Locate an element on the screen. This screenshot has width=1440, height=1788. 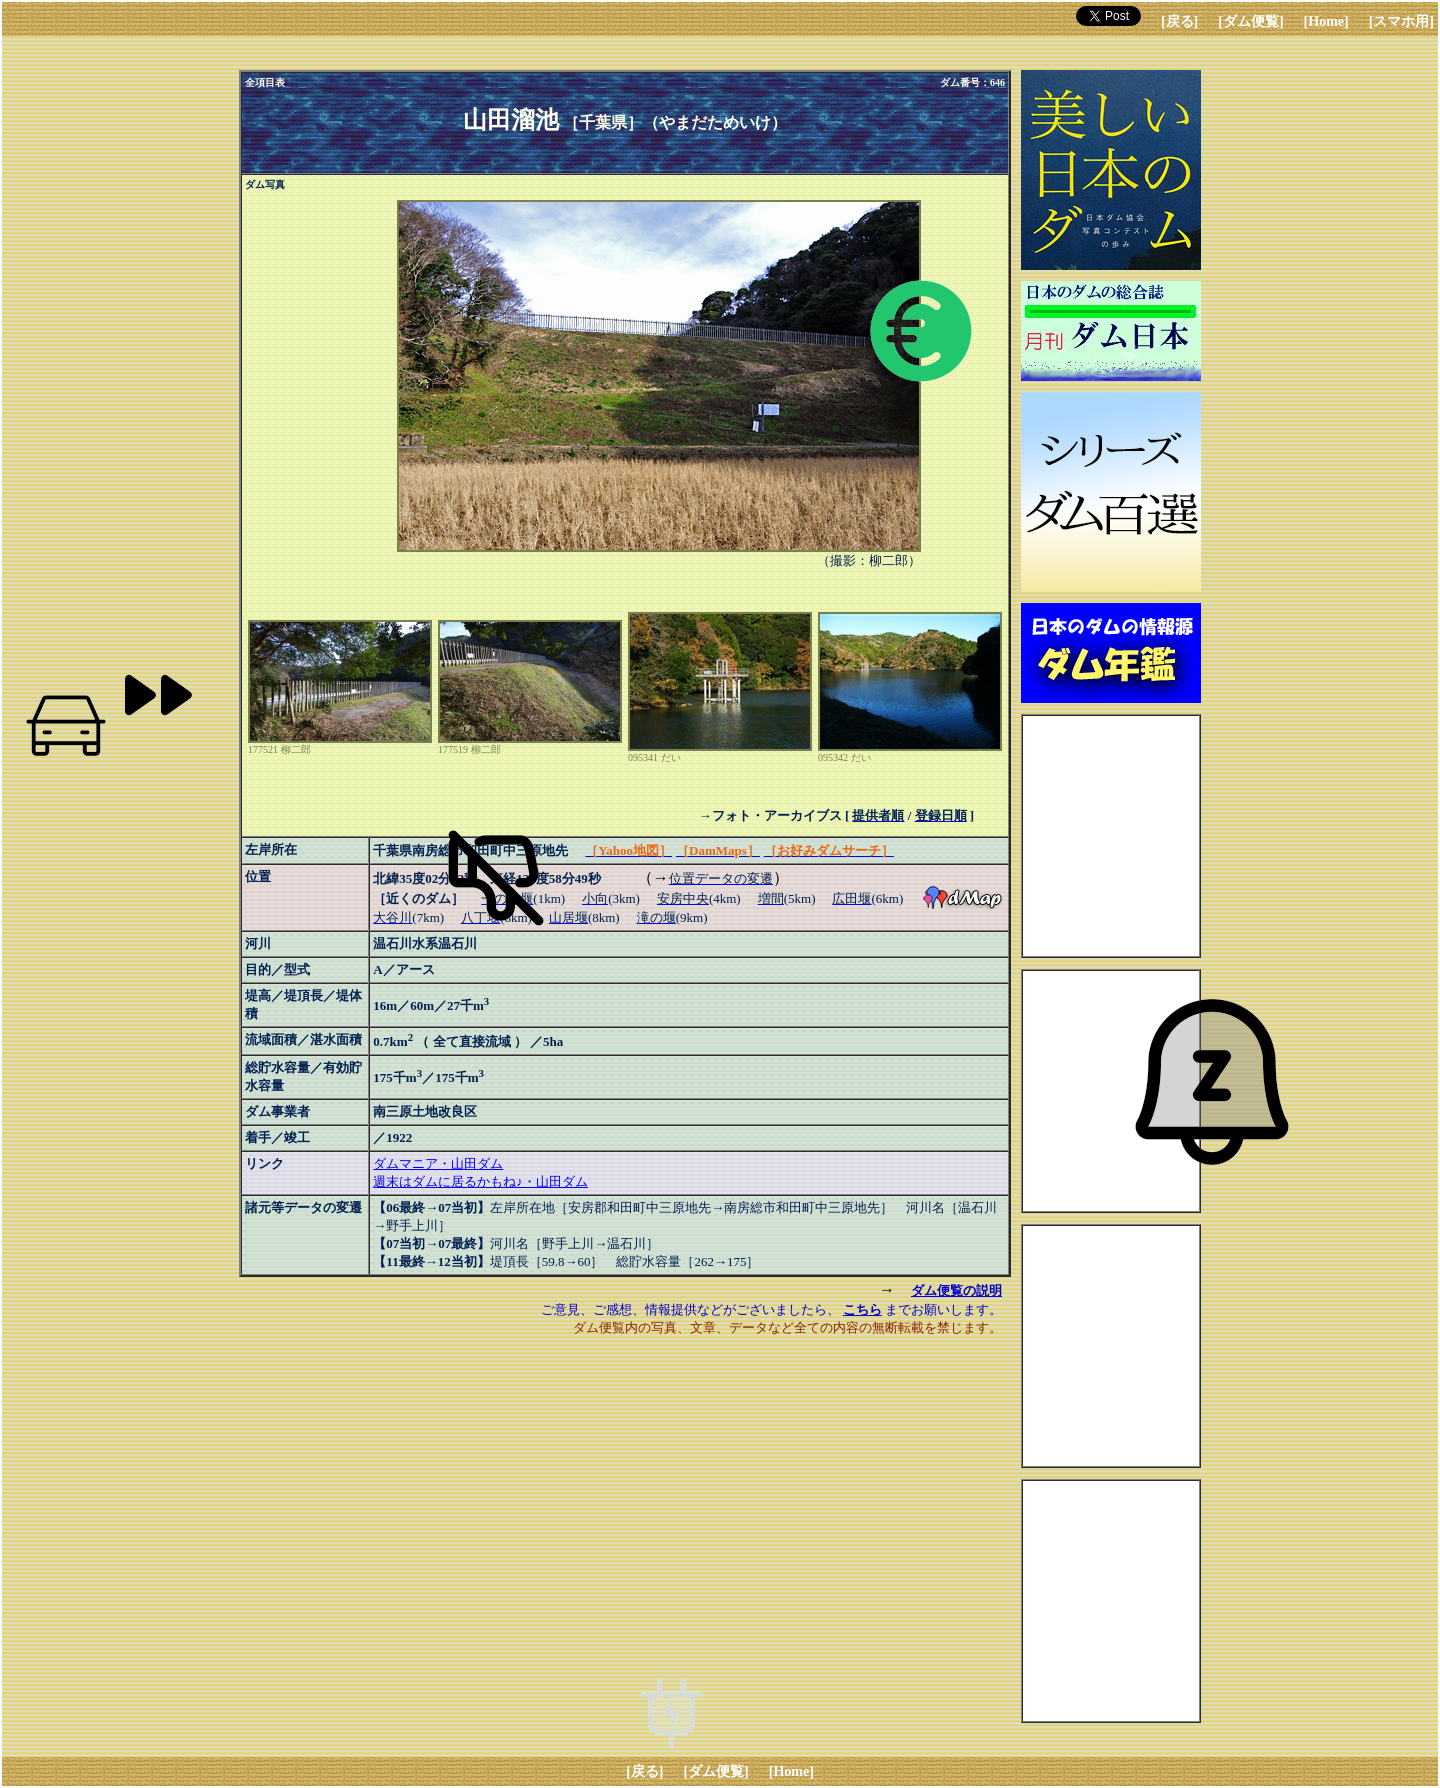
view euro currency or pricing is located at coordinates (921, 331).